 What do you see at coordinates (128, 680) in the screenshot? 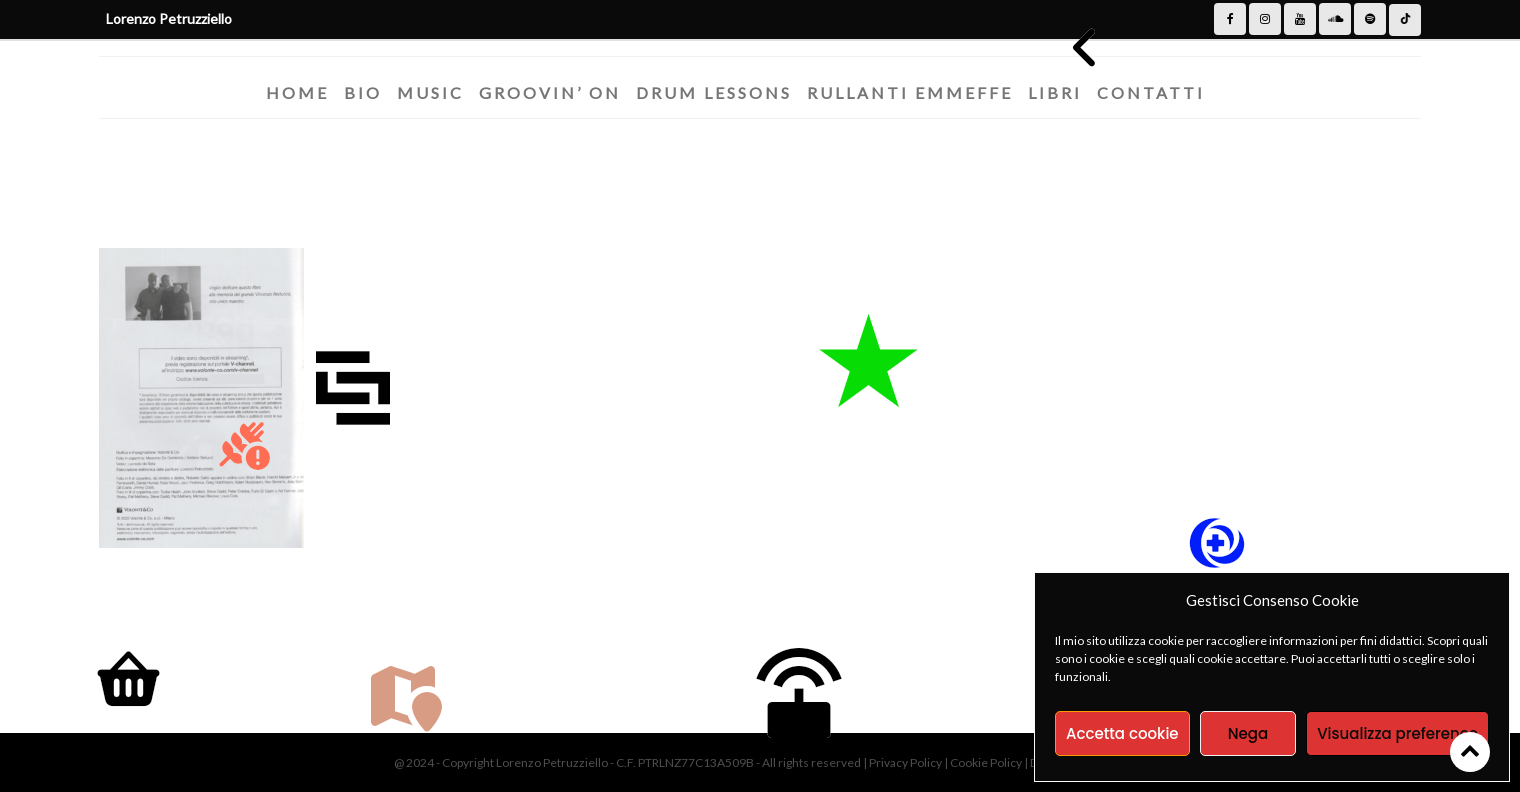
I see `view your shopping basket` at bounding box center [128, 680].